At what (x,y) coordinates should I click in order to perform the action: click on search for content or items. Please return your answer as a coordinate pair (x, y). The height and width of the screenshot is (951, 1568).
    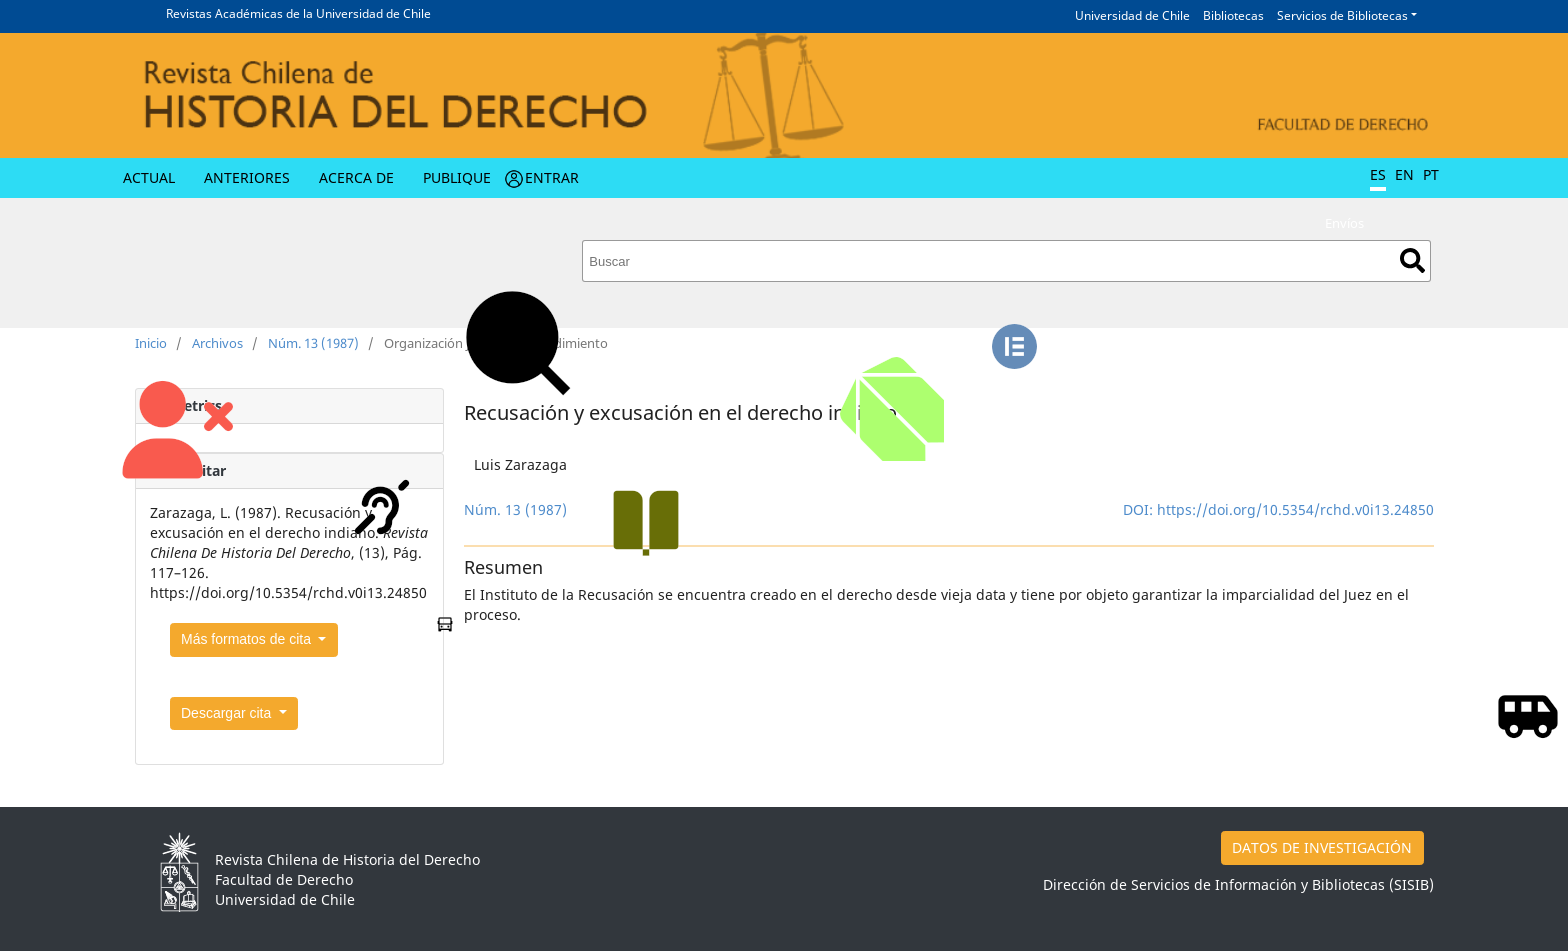
    Looking at the image, I should click on (517, 342).